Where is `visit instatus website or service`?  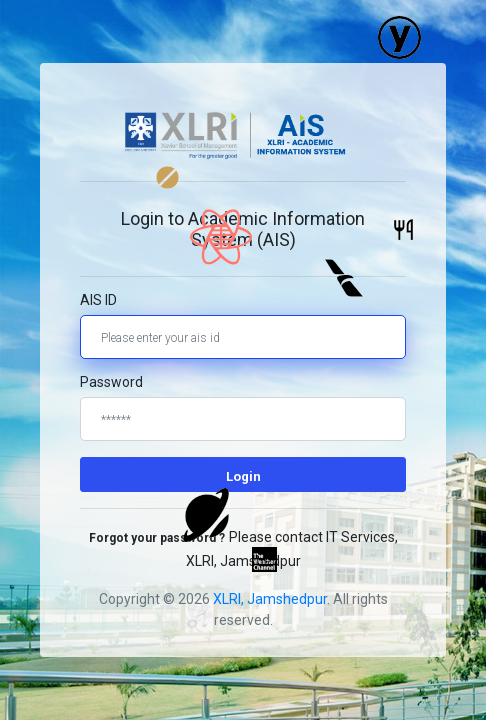 visit instatus website or service is located at coordinates (206, 515).